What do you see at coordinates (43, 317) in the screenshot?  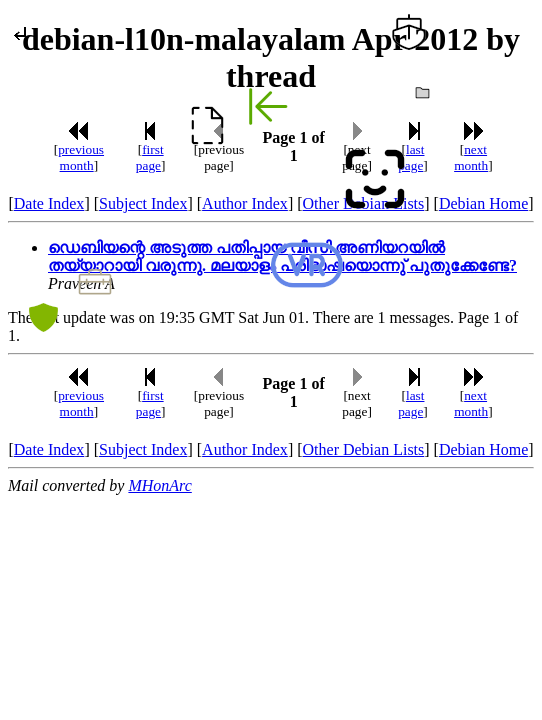 I see `access security settings` at bounding box center [43, 317].